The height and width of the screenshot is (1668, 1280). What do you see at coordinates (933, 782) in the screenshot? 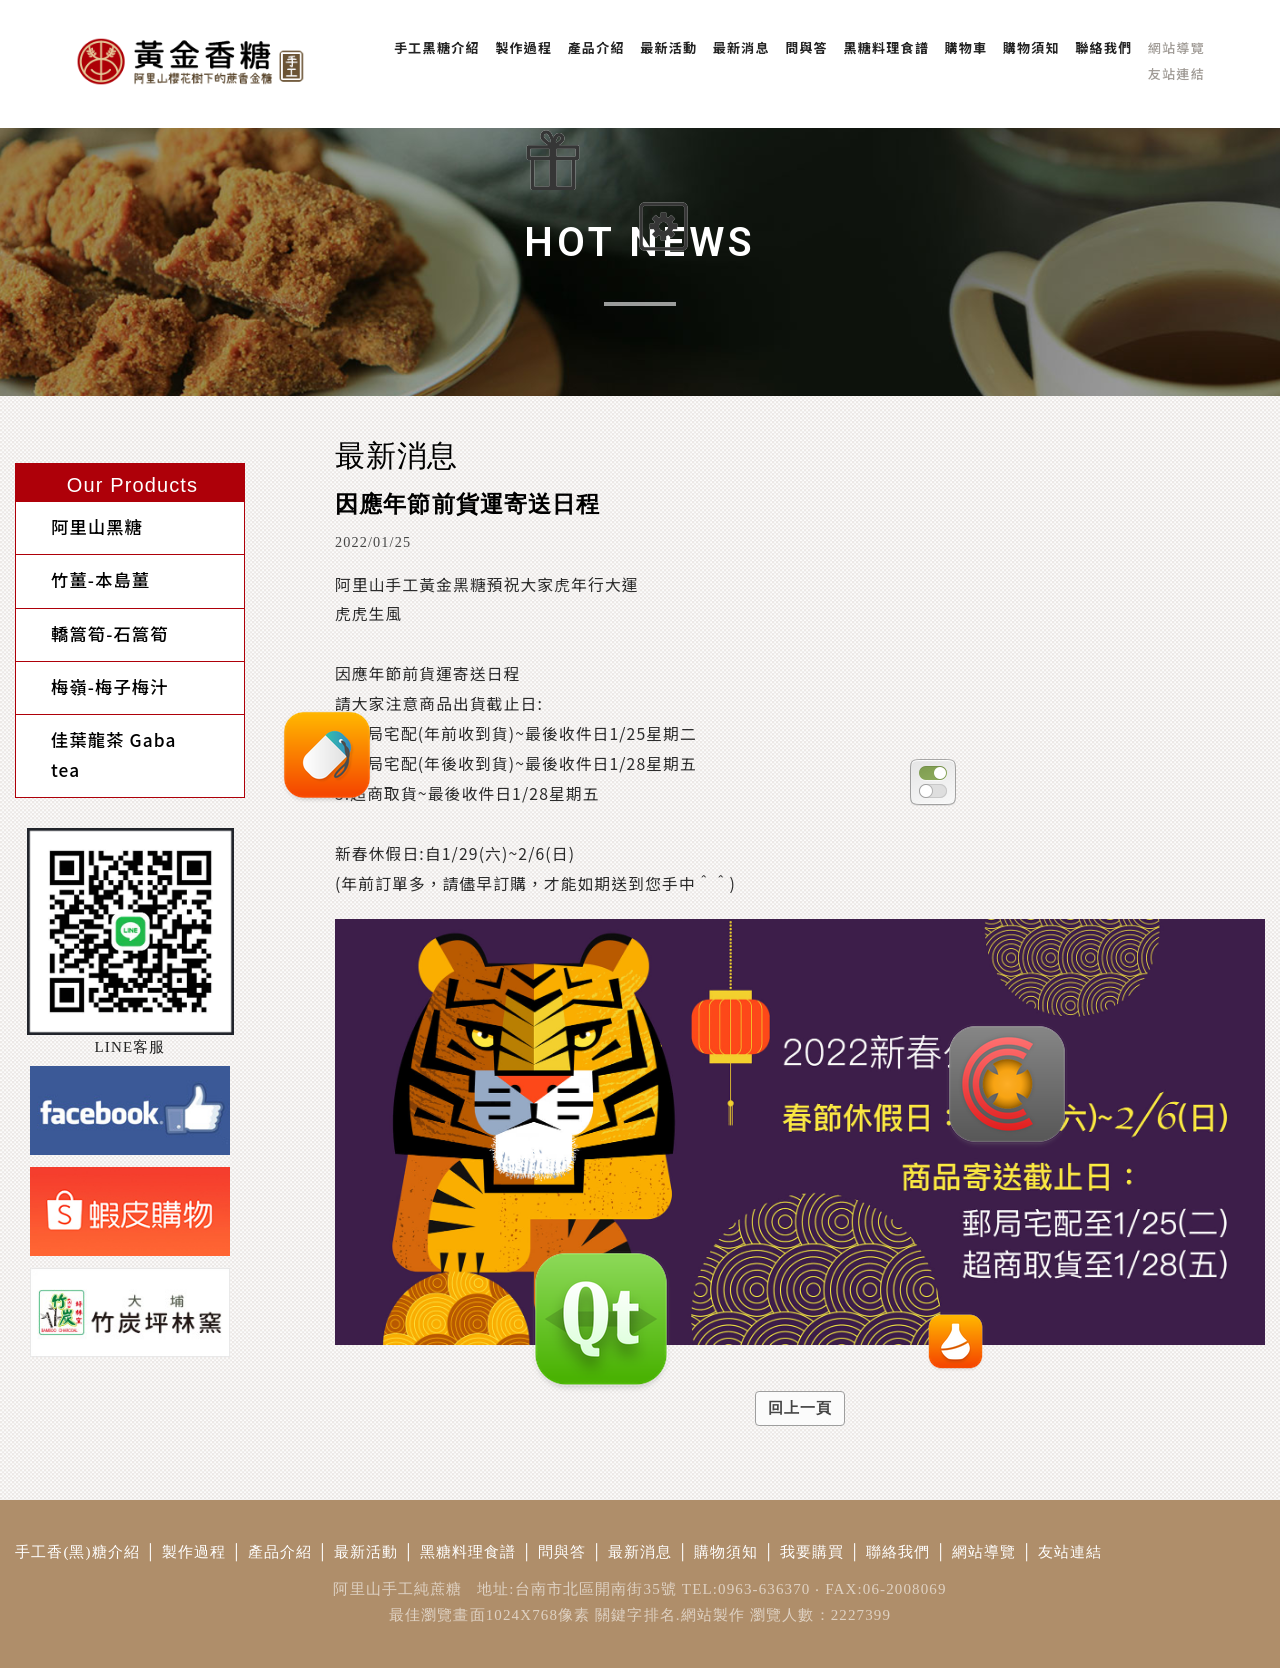
I see `open gnome tweaks settings` at bounding box center [933, 782].